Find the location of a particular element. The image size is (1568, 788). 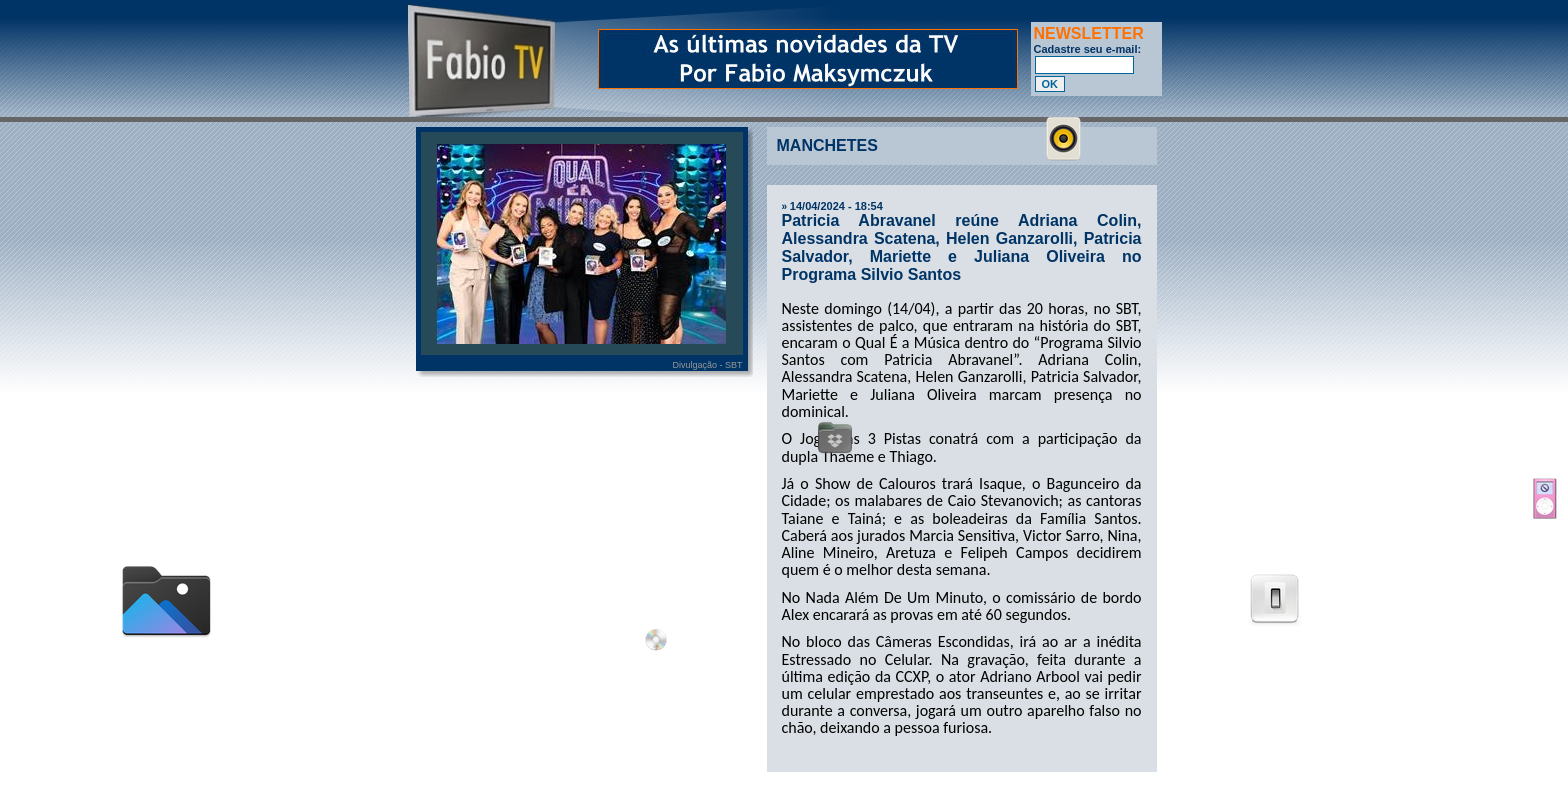

open your dropbox folder is located at coordinates (835, 437).